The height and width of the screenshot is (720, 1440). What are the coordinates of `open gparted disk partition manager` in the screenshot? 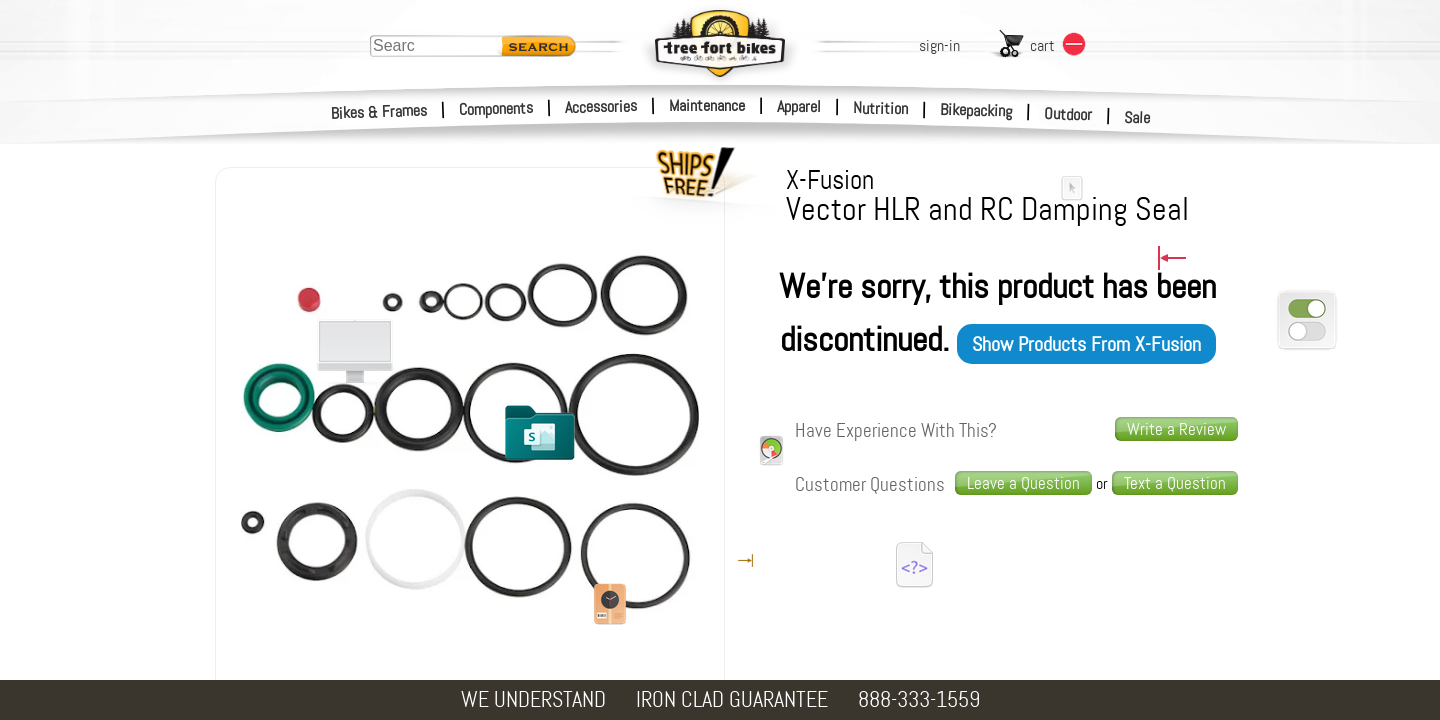 It's located at (771, 450).